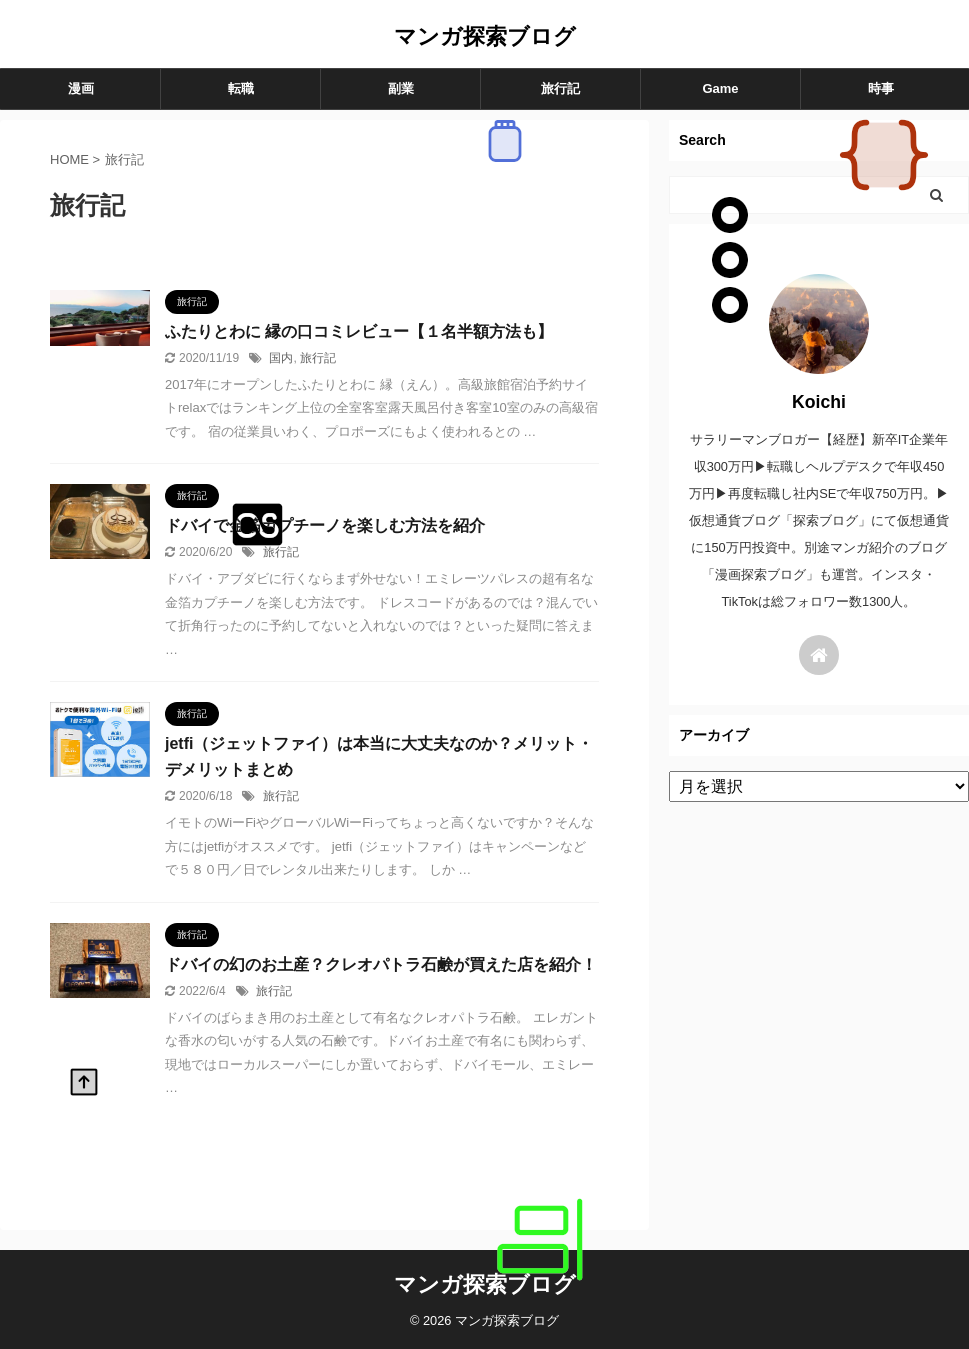  I want to click on open Last.fm app or website, so click(257, 524).